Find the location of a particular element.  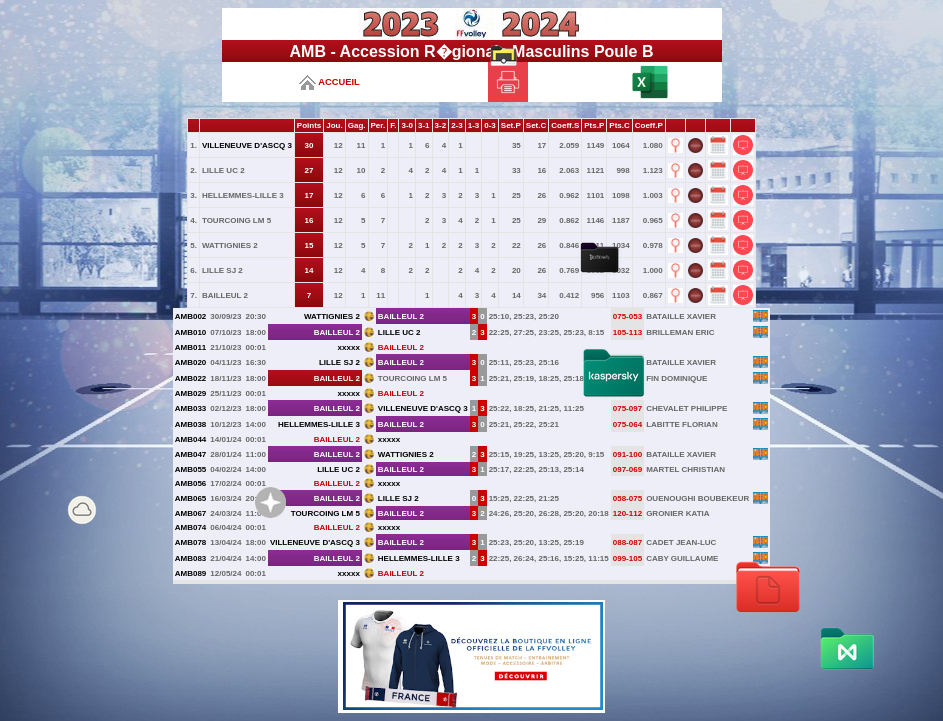

open your documents folder is located at coordinates (768, 587).